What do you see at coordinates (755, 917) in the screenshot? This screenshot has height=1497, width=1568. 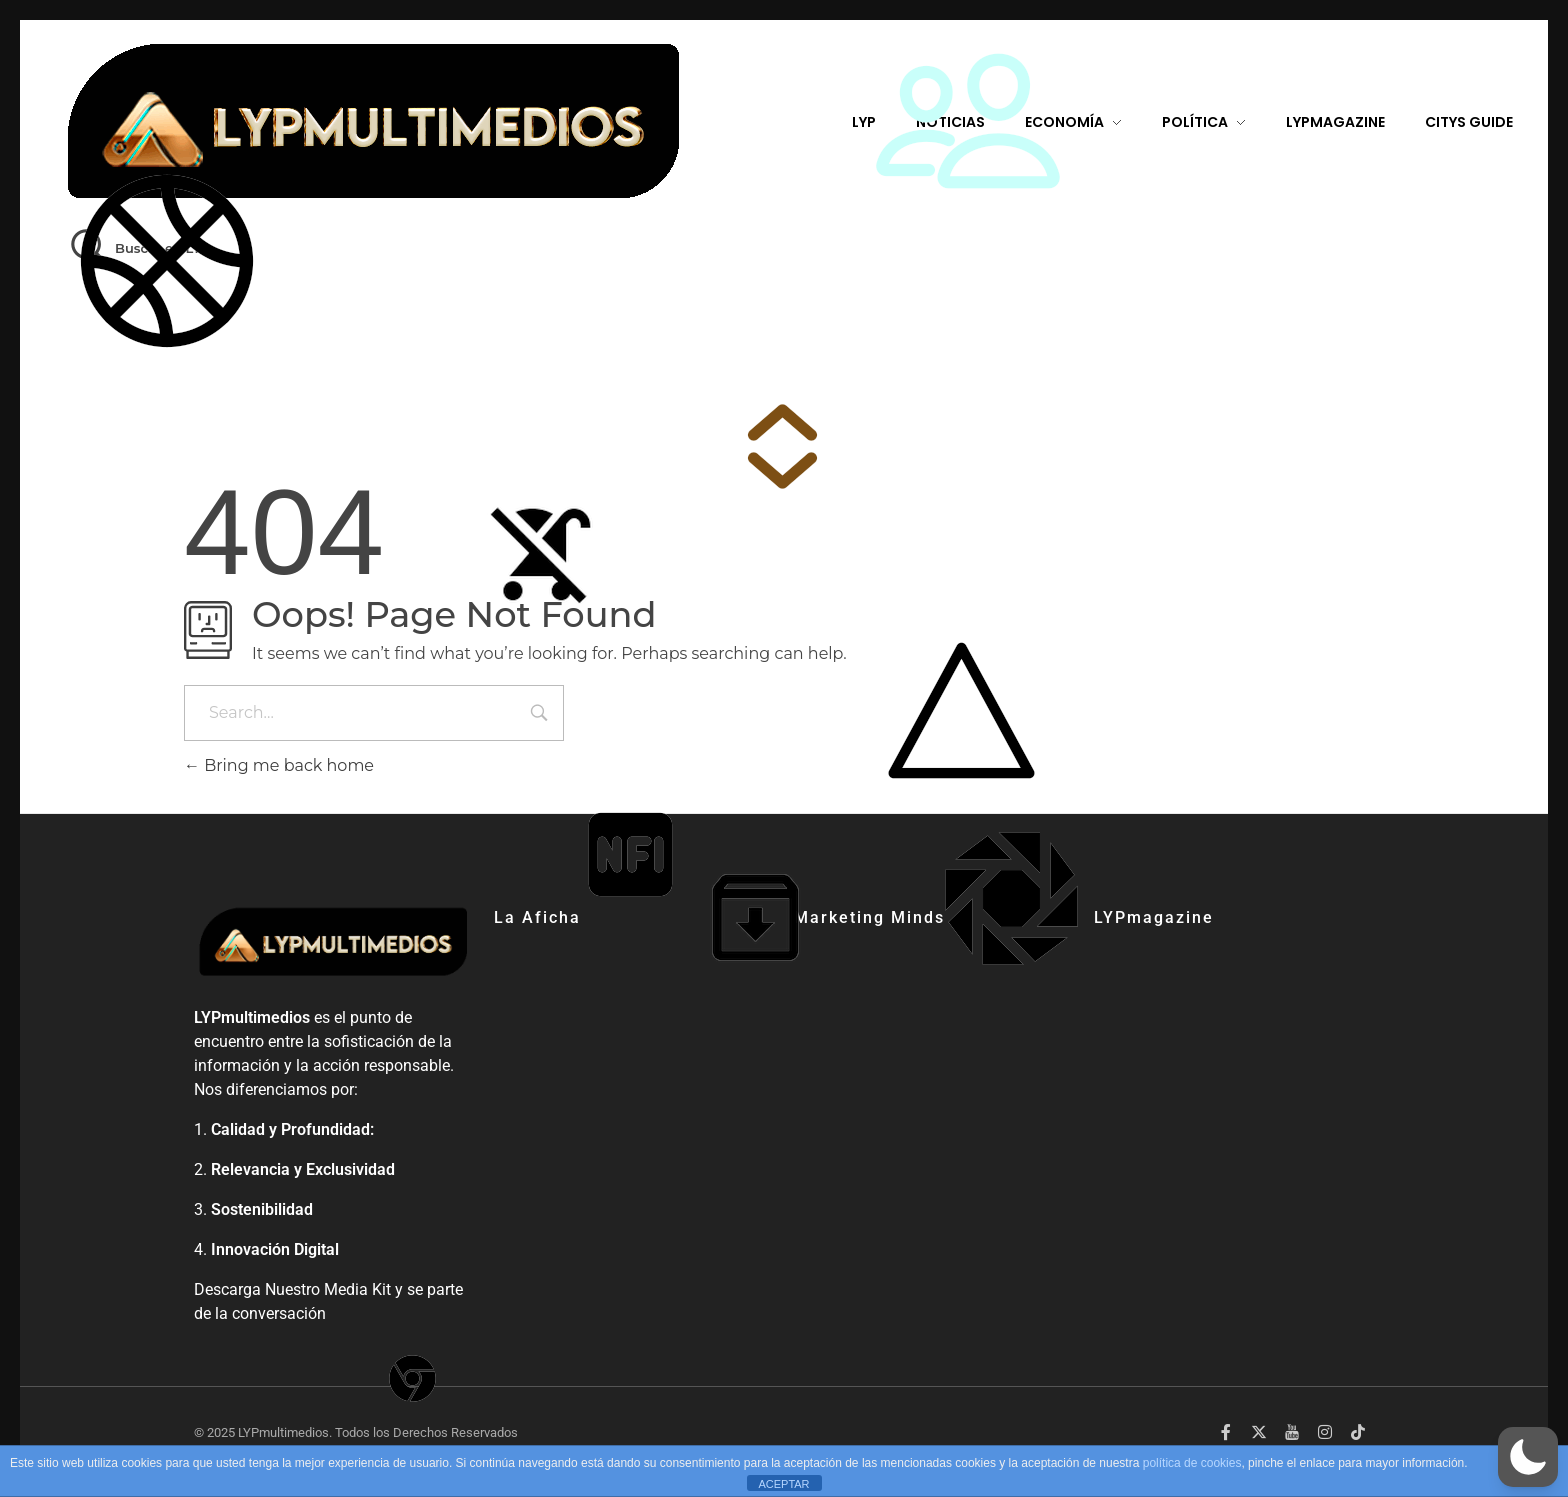 I see `archive this item` at bounding box center [755, 917].